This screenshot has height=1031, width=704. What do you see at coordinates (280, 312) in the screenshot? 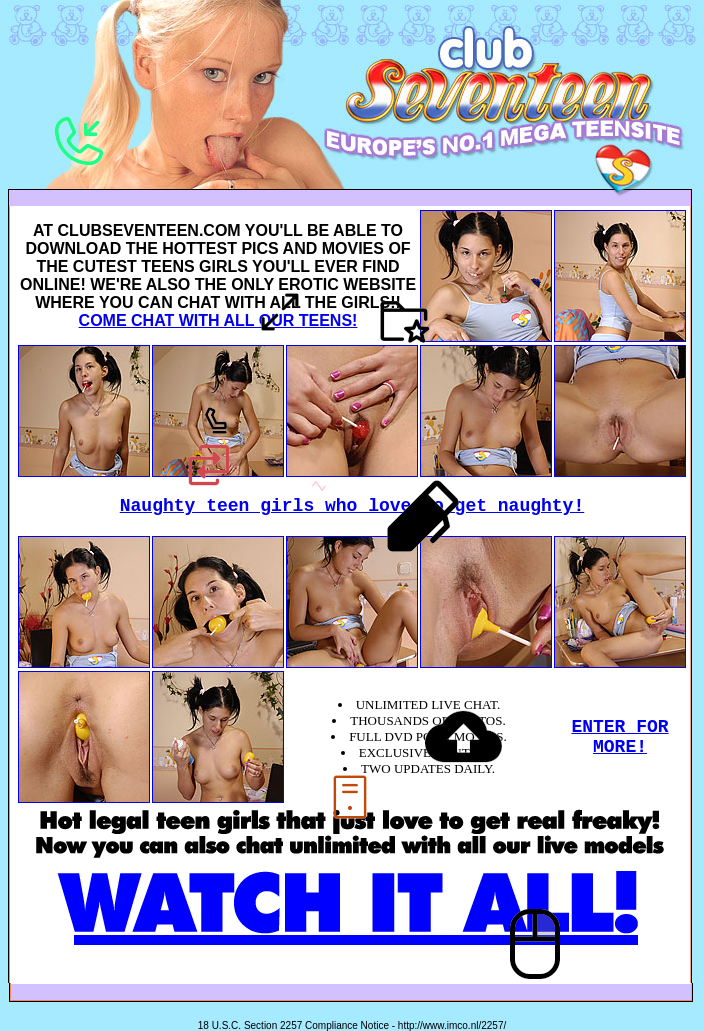
I see `expand to fullscreen mode` at bounding box center [280, 312].